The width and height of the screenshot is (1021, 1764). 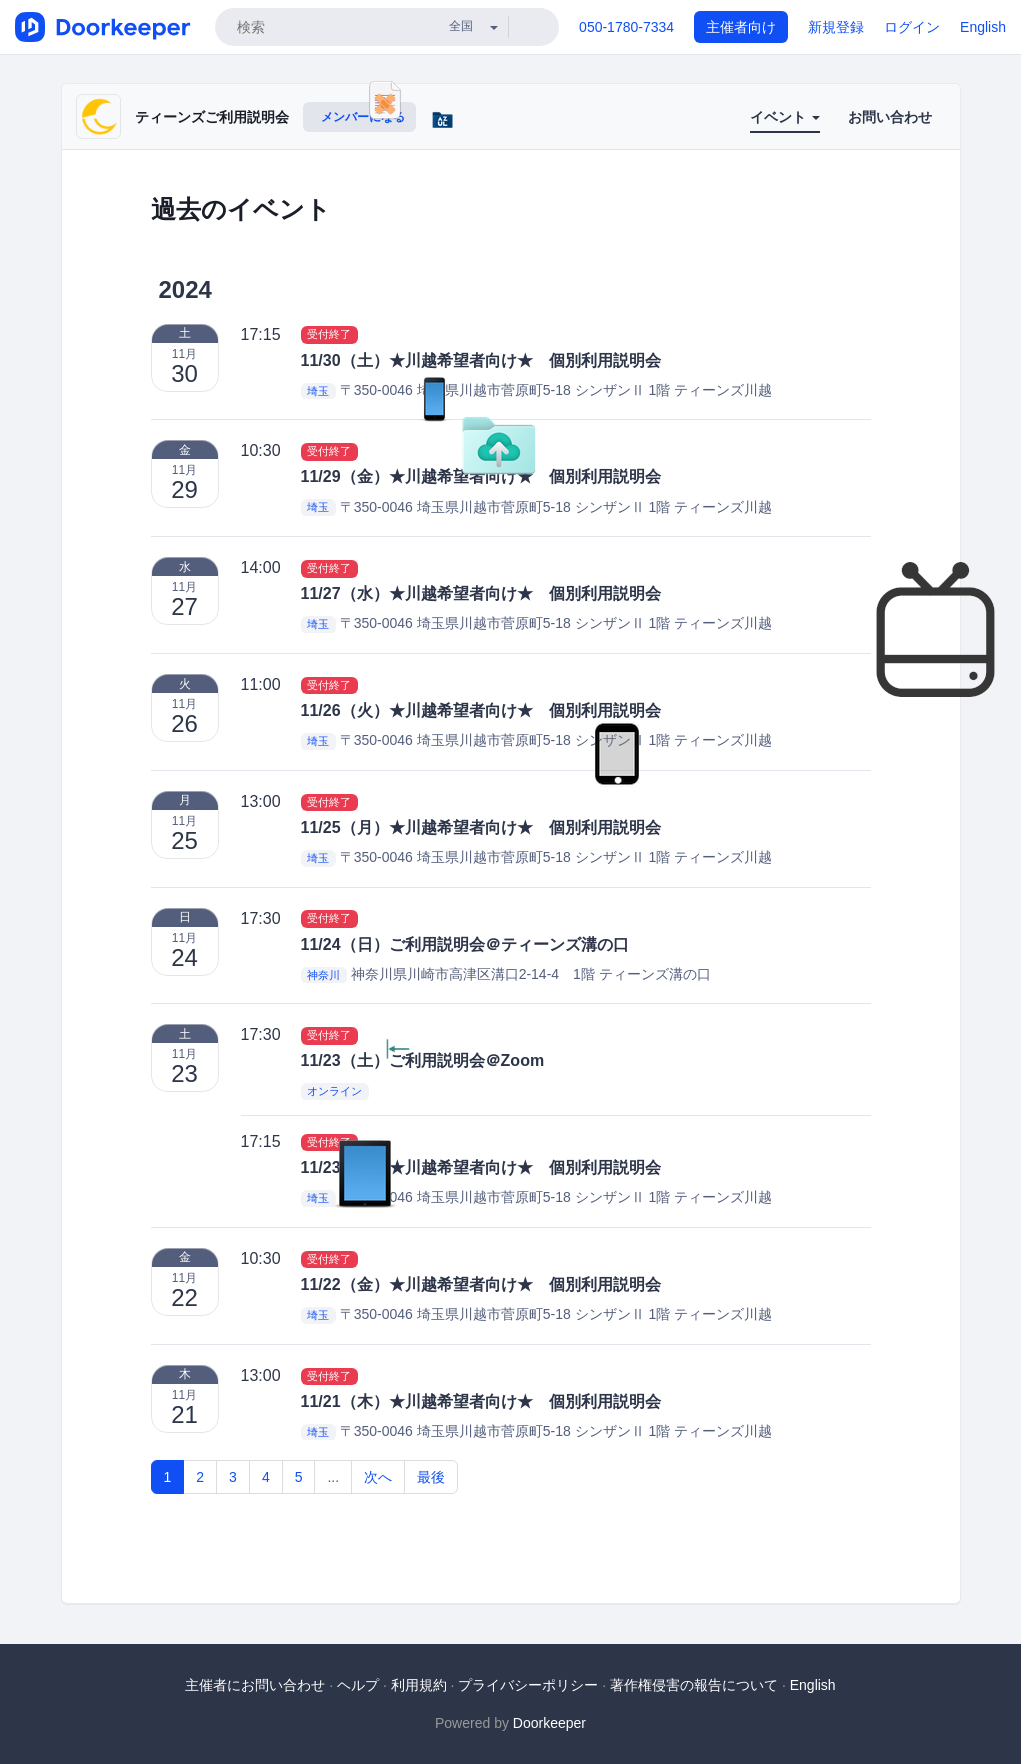 I want to click on view connected iPad mini device, so click(x=617, y=754).